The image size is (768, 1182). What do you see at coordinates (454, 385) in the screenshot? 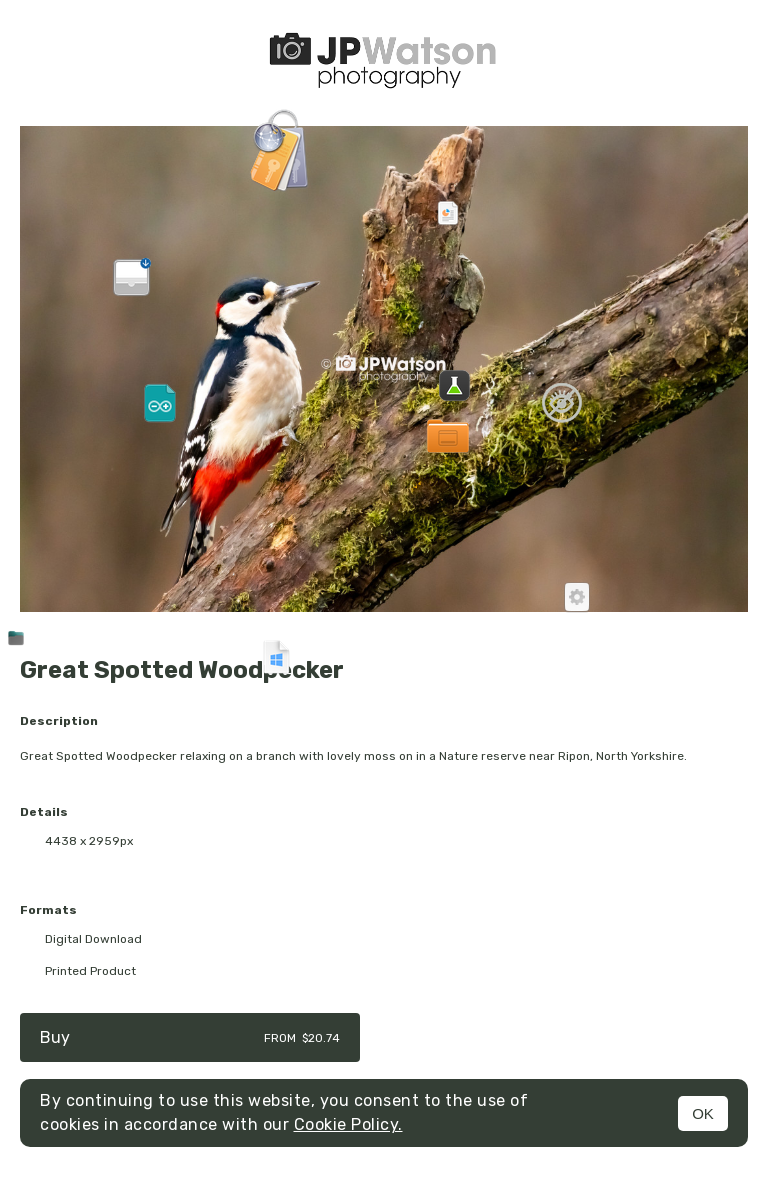
I see `open science or chemistry application` at bounding box center [454, 385].